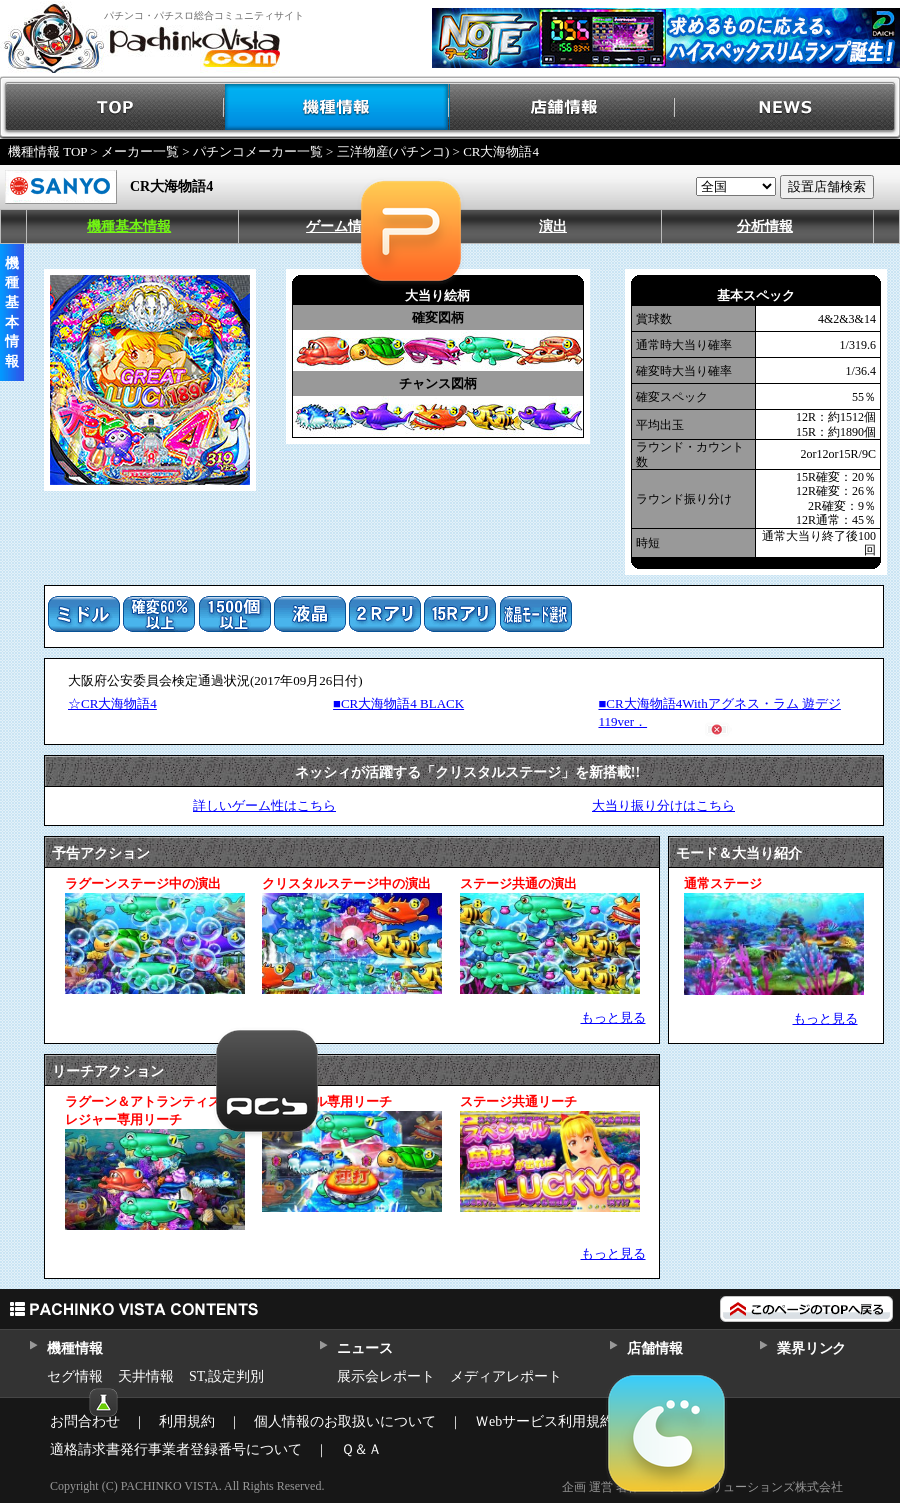 This screenshot has width=900, height=1503. Describe the element at coordinates (411, 231) in the screenshot. I see `open wps presentation app` at that location.